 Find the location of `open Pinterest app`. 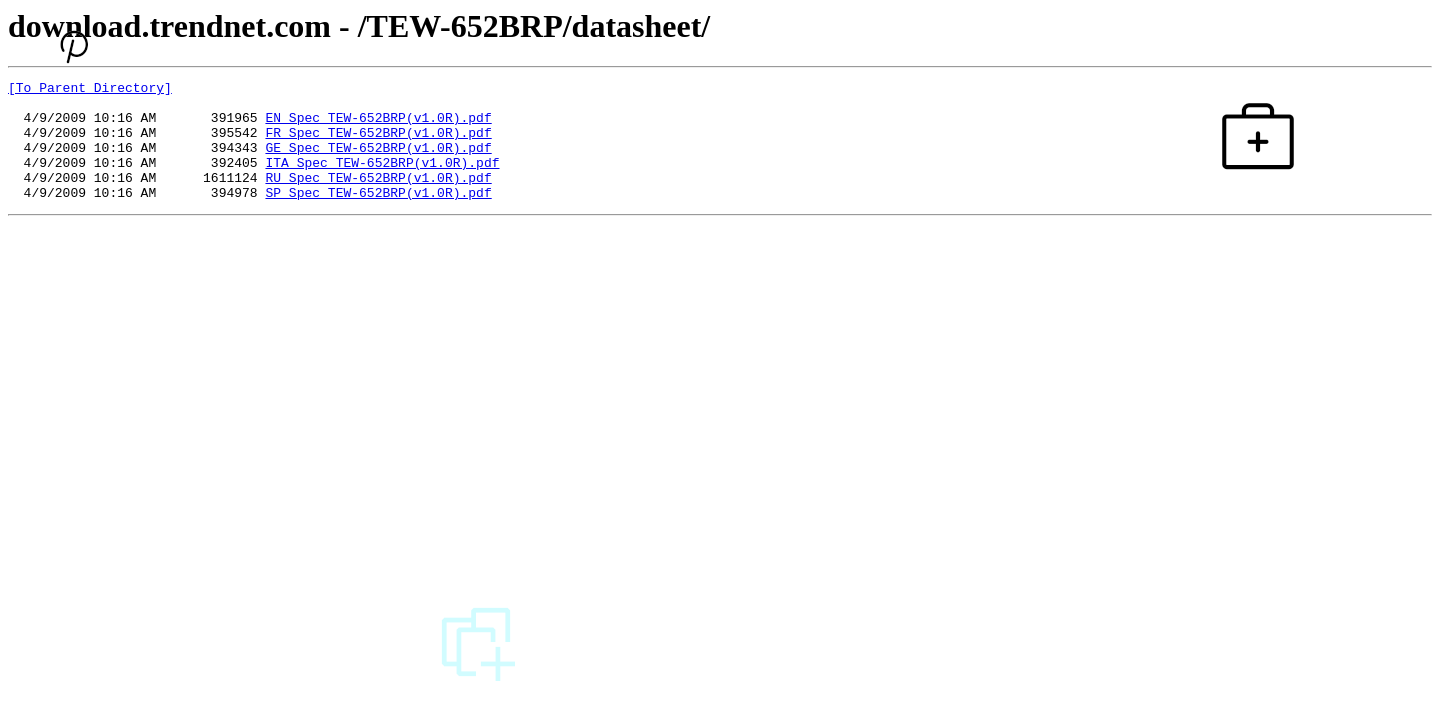

open Pinterest app is located at coordinates (73, 47).